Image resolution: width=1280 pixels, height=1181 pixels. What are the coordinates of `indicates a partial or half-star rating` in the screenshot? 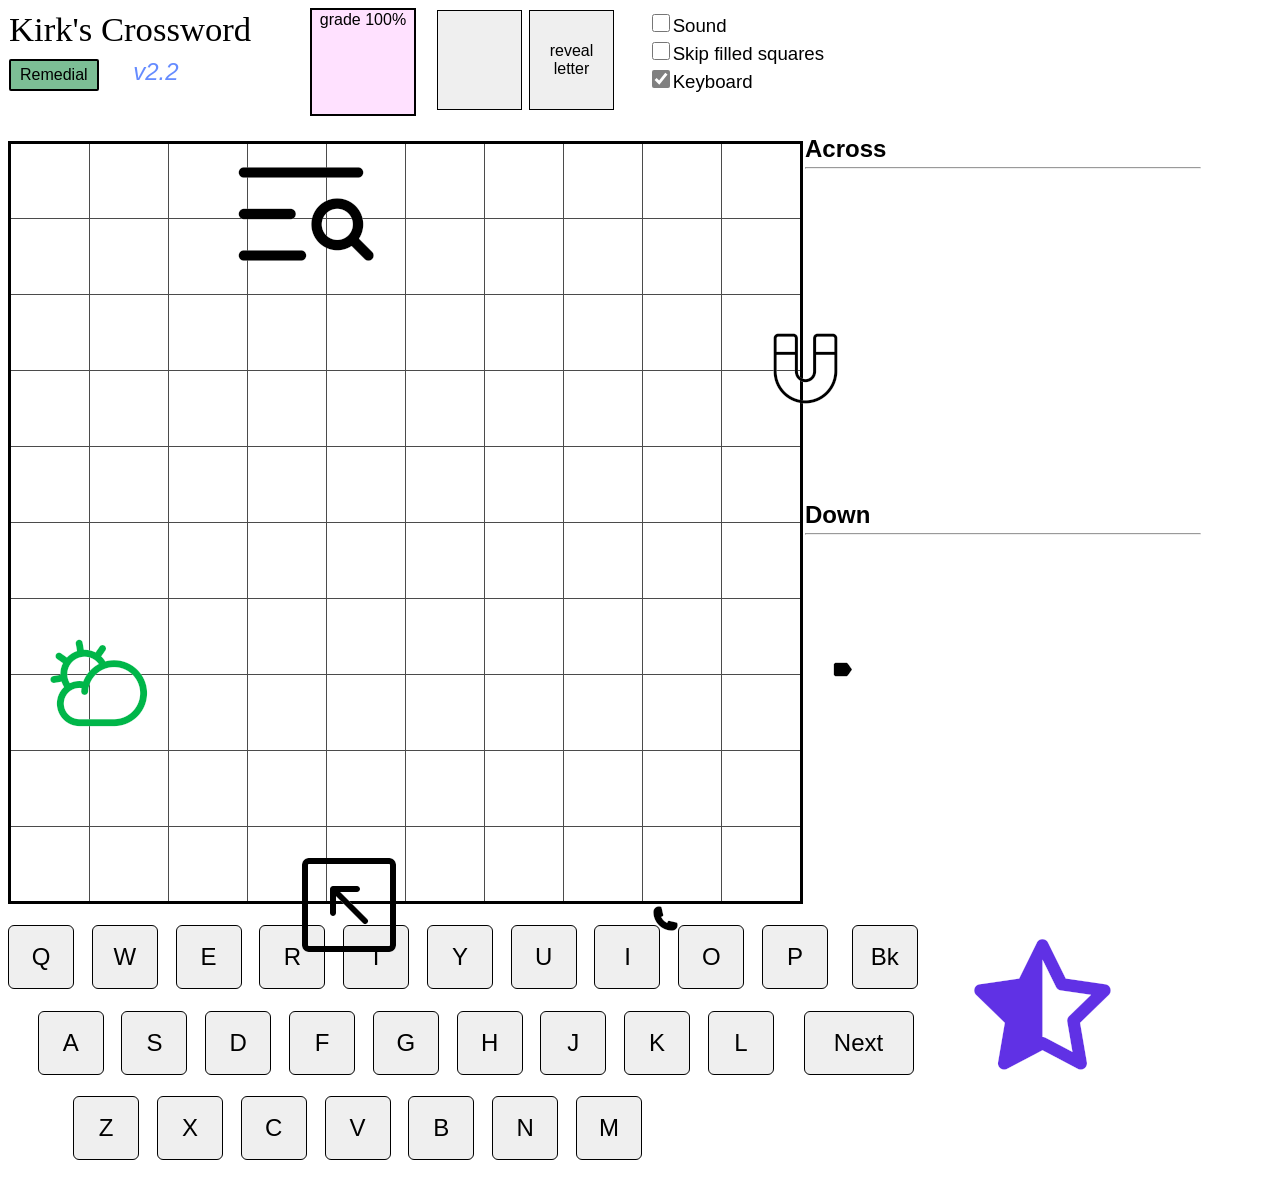 It's located at (1042, 1007).